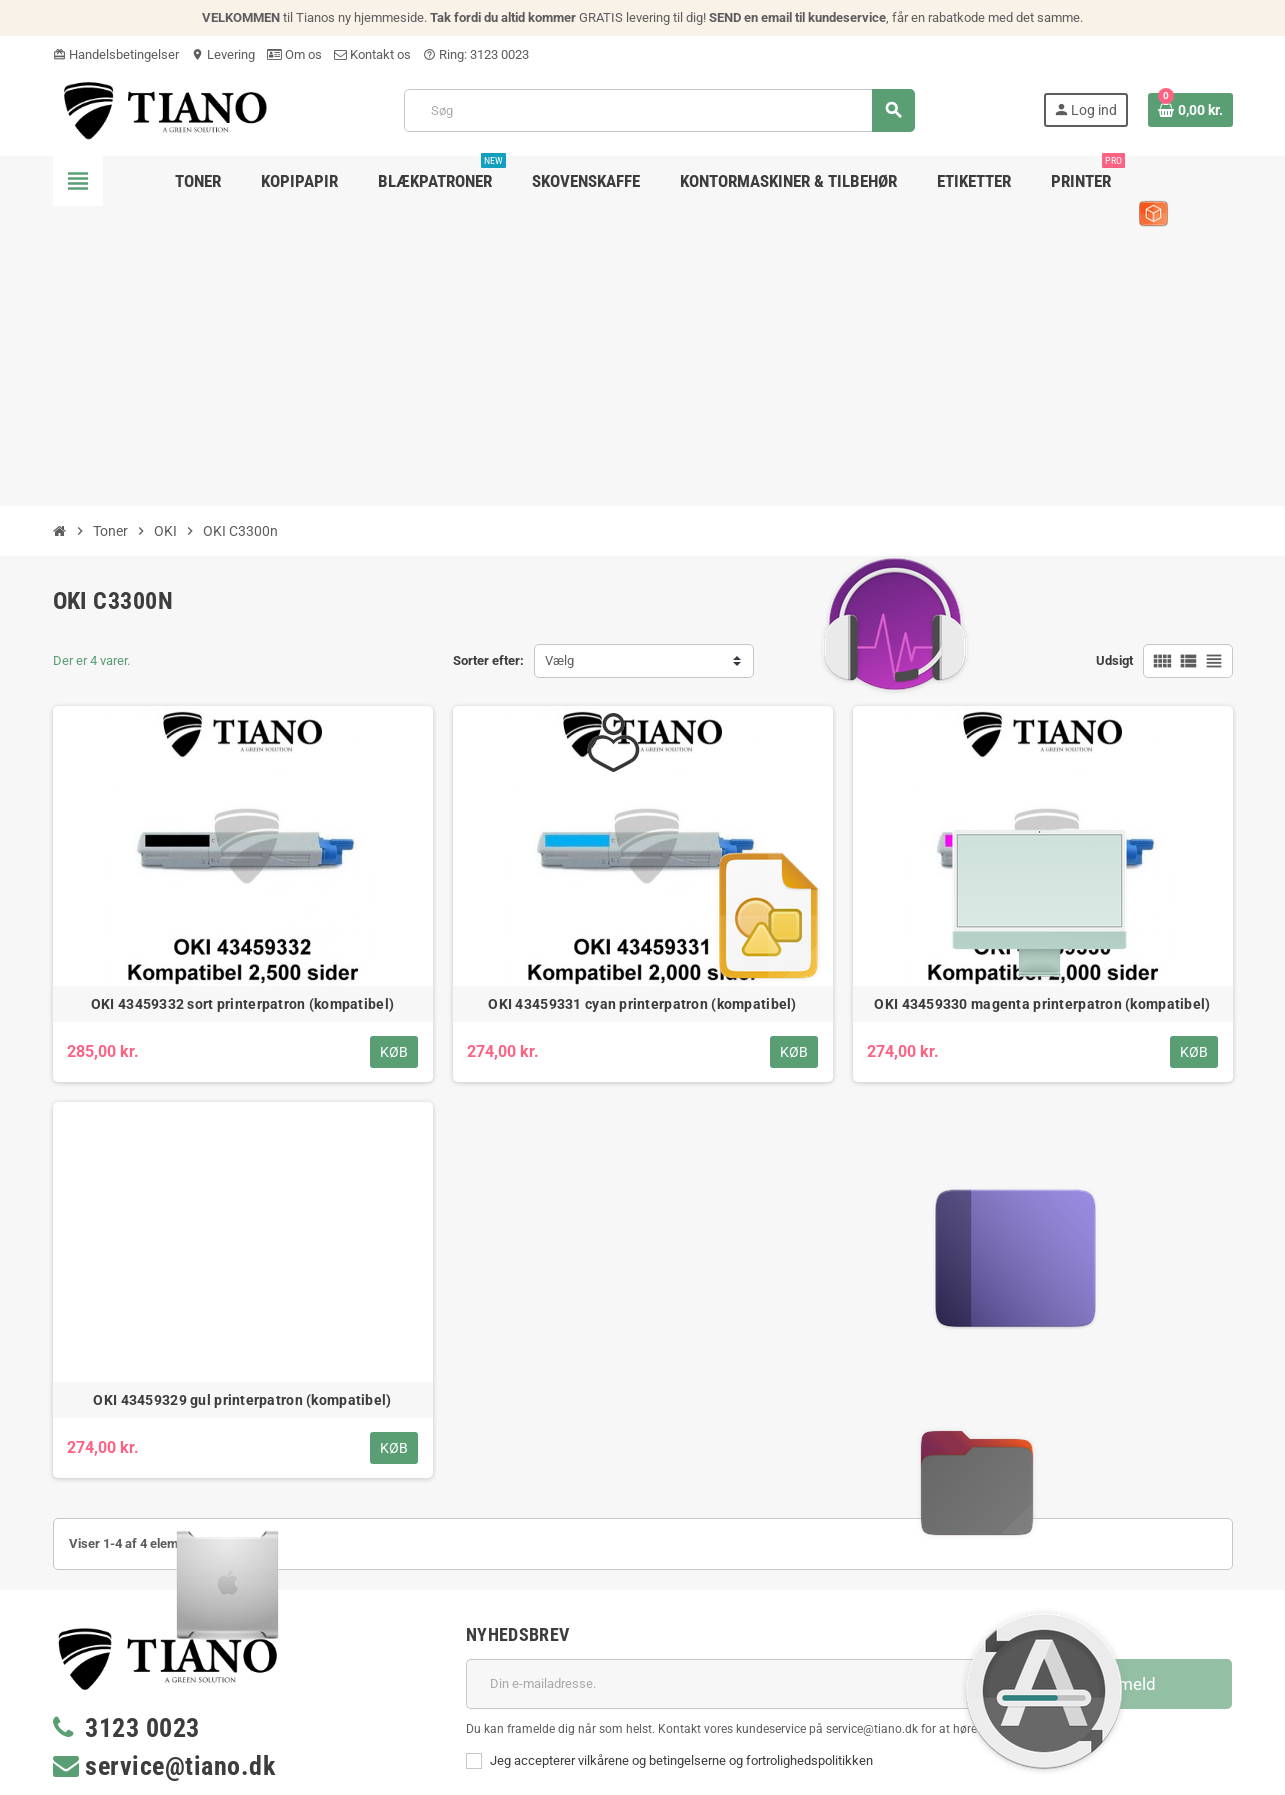 This screenshot has width=1285, height=1795. I want to click on indicates mac pro desktop computer in system settings, so click(227, 1585).